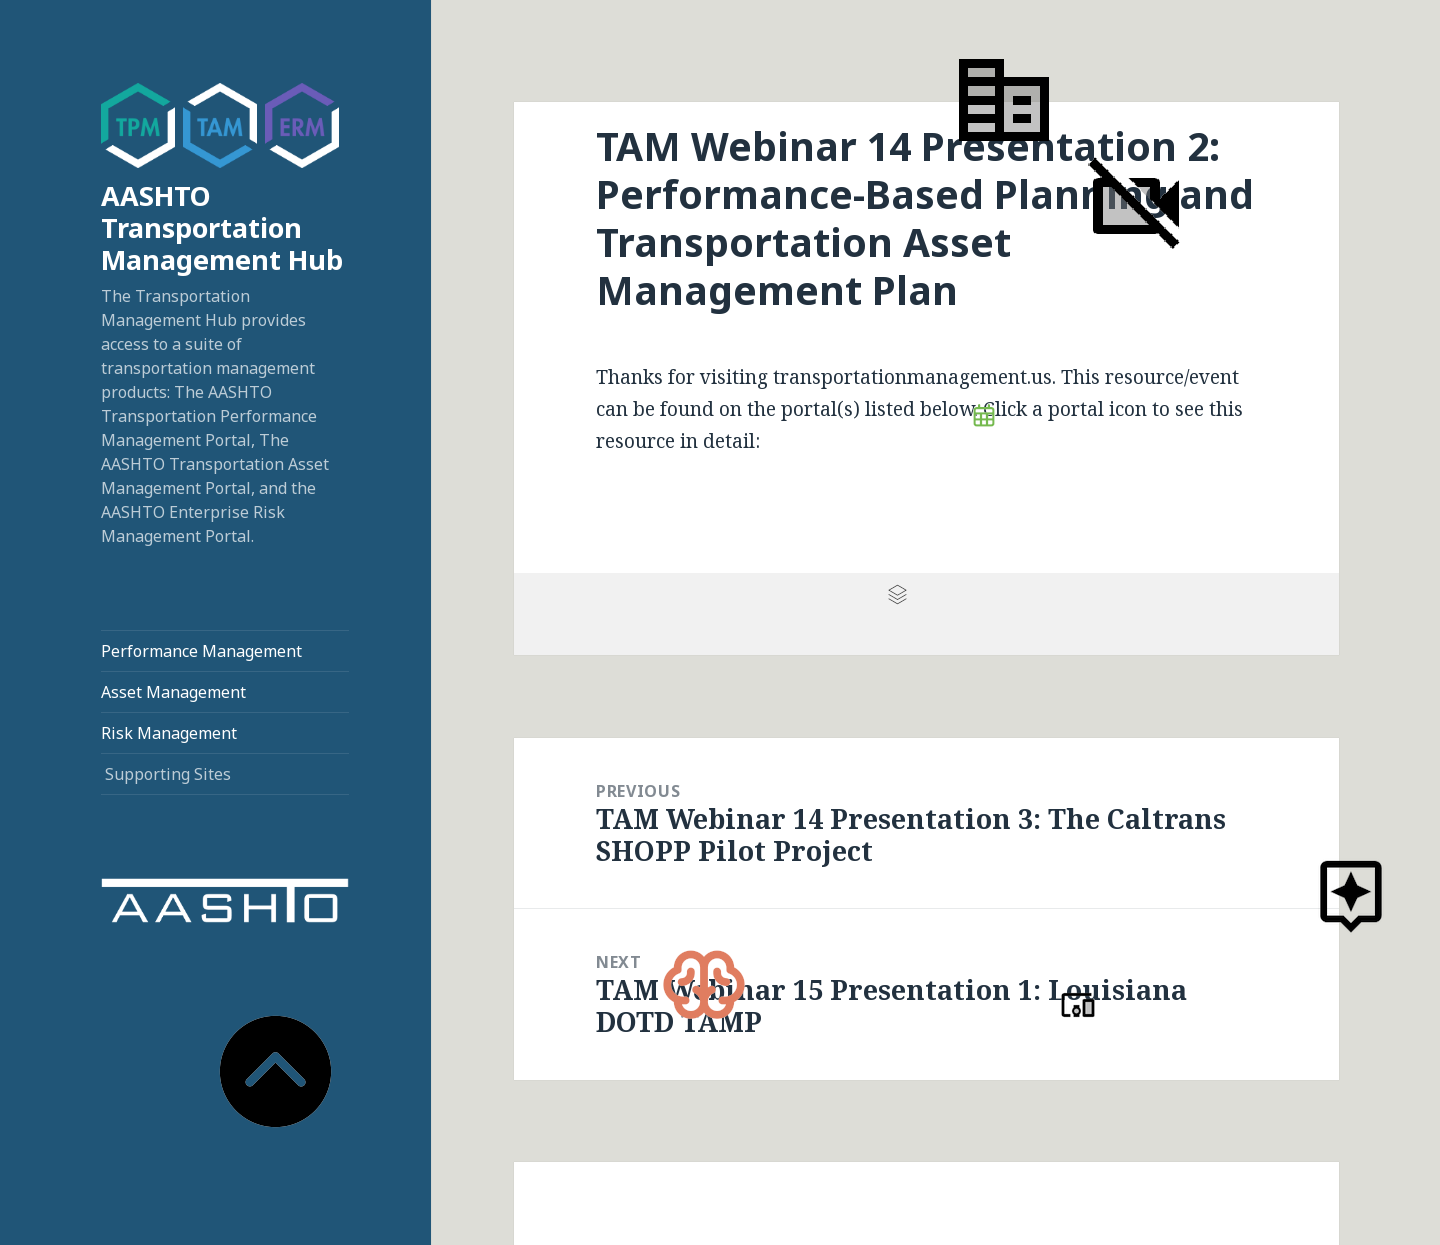 Image resolution: width=1440 pixels, height=1245 pixels. What do you see at coordinates (1004, 100) in the screenshot?
I see `view company or organization details` at bounding box center [1004, 100].